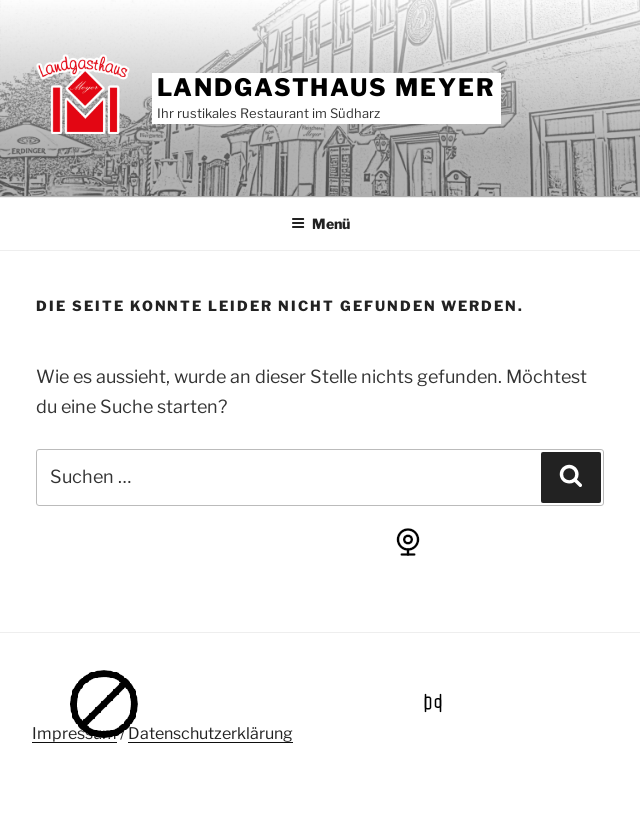 The width and height of the screenshot is (640, 827). What do you see at coordinates (408, 542) in the screenshot?
I see `access webcam or camera settings` at bounding box center [408, 542].